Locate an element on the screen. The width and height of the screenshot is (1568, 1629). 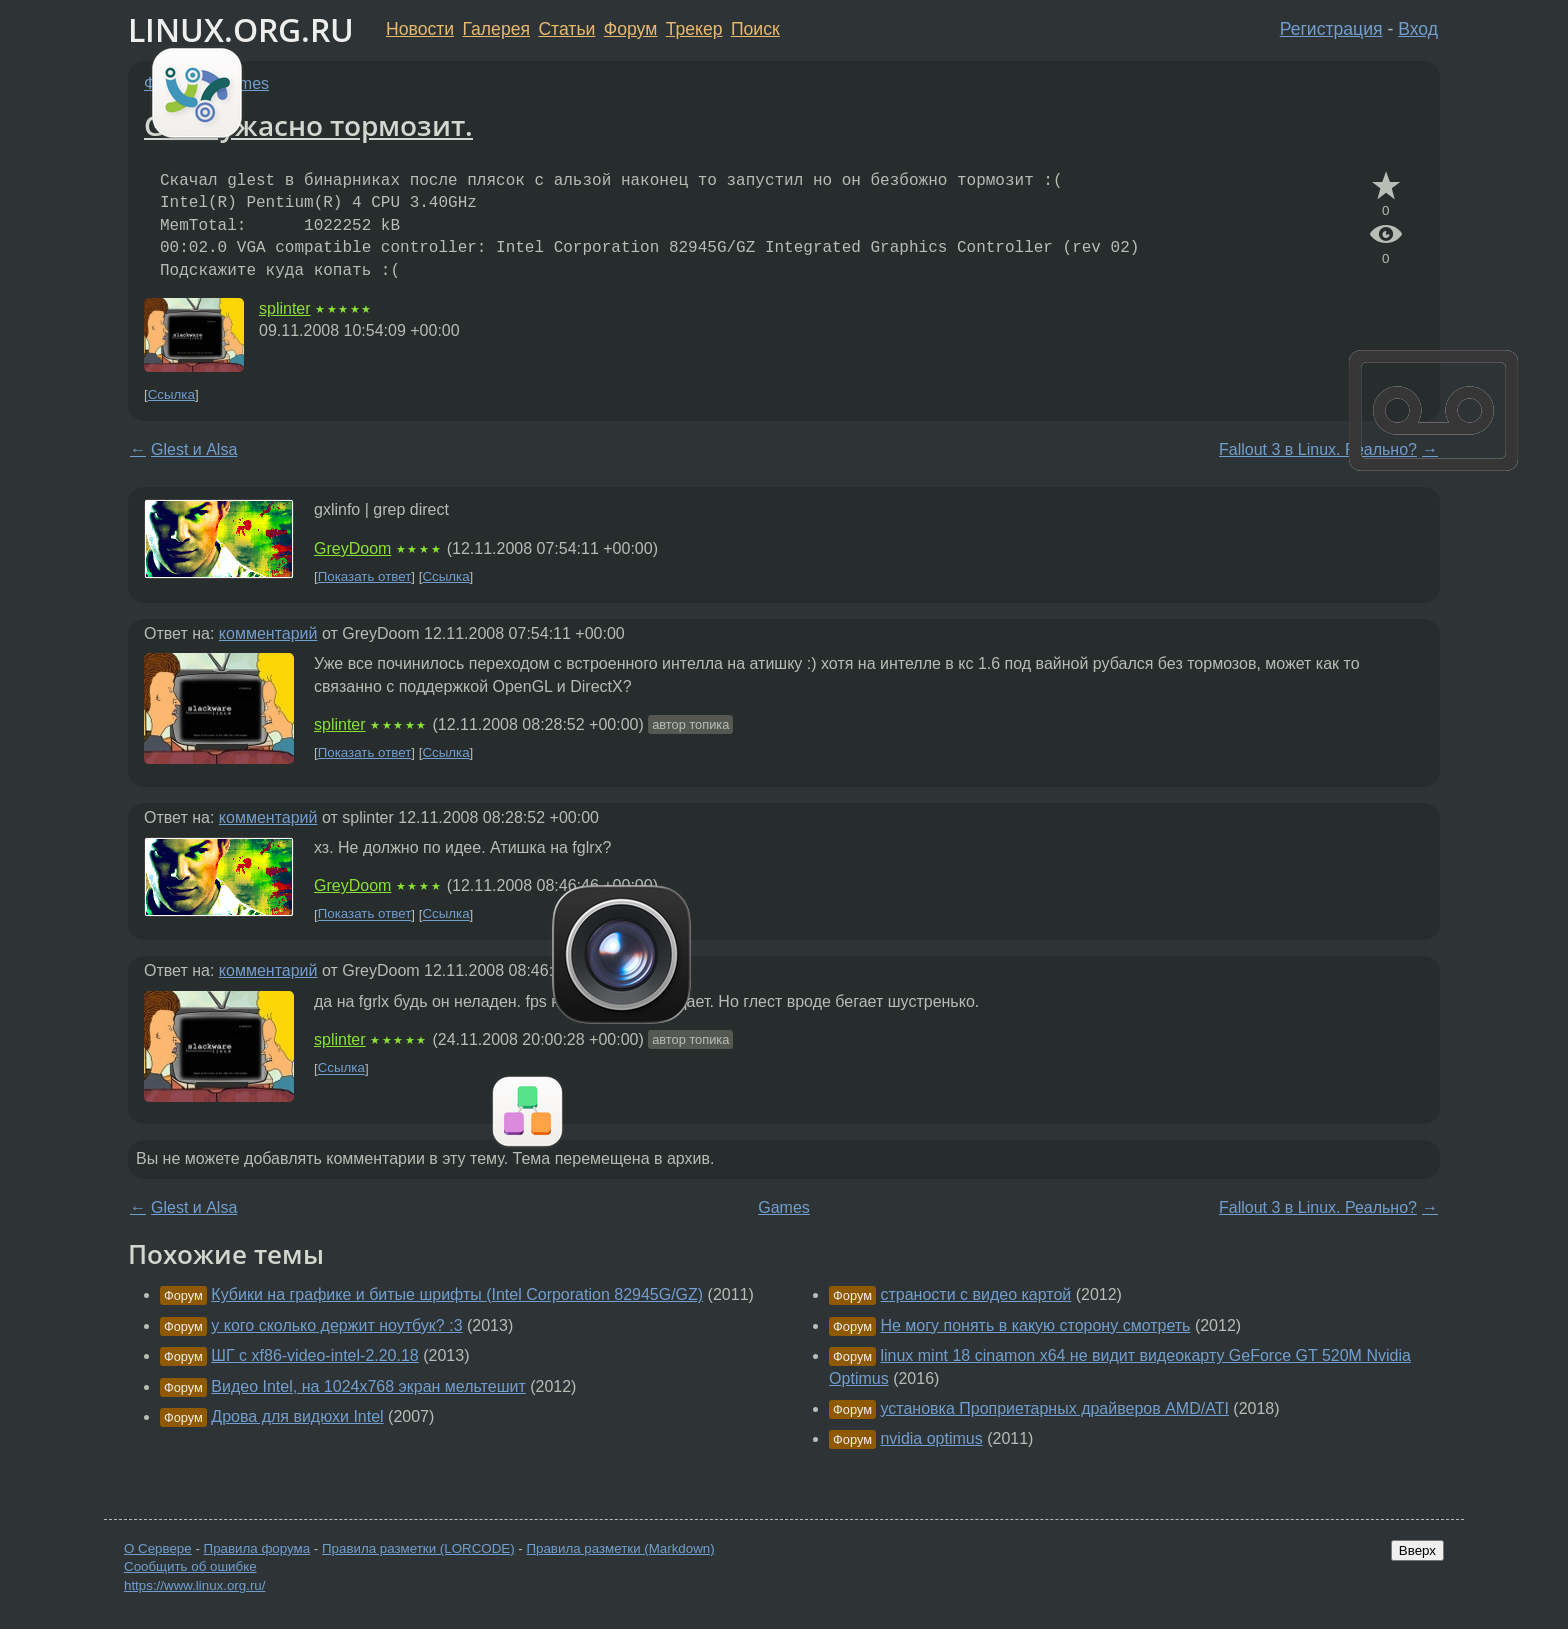
indicates audio tape or cassette media is located at coordinates (1433, 410).